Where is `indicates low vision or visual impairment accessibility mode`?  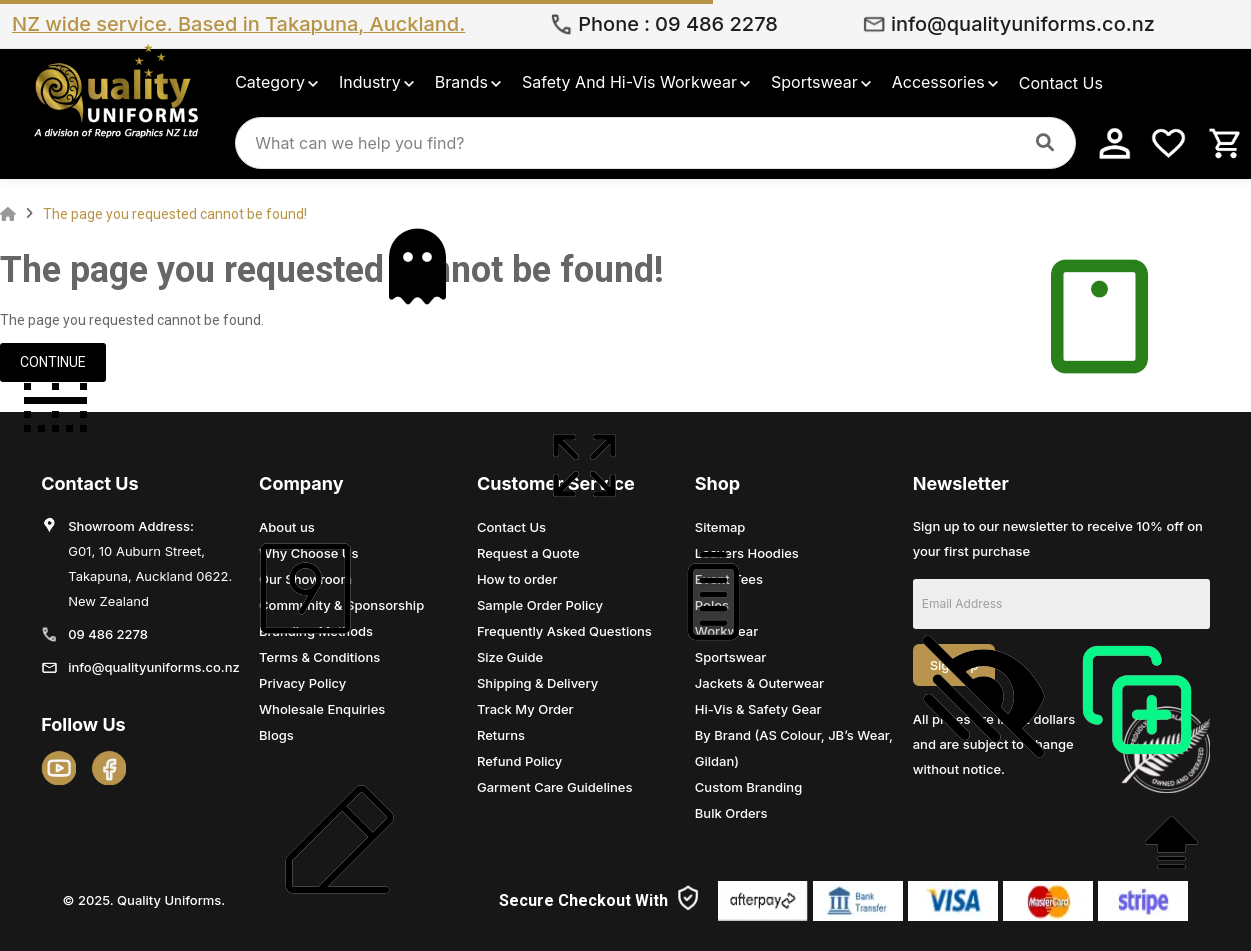
indicates low vision or visual impairment accessibility mode is located at coordinates (983, 696).